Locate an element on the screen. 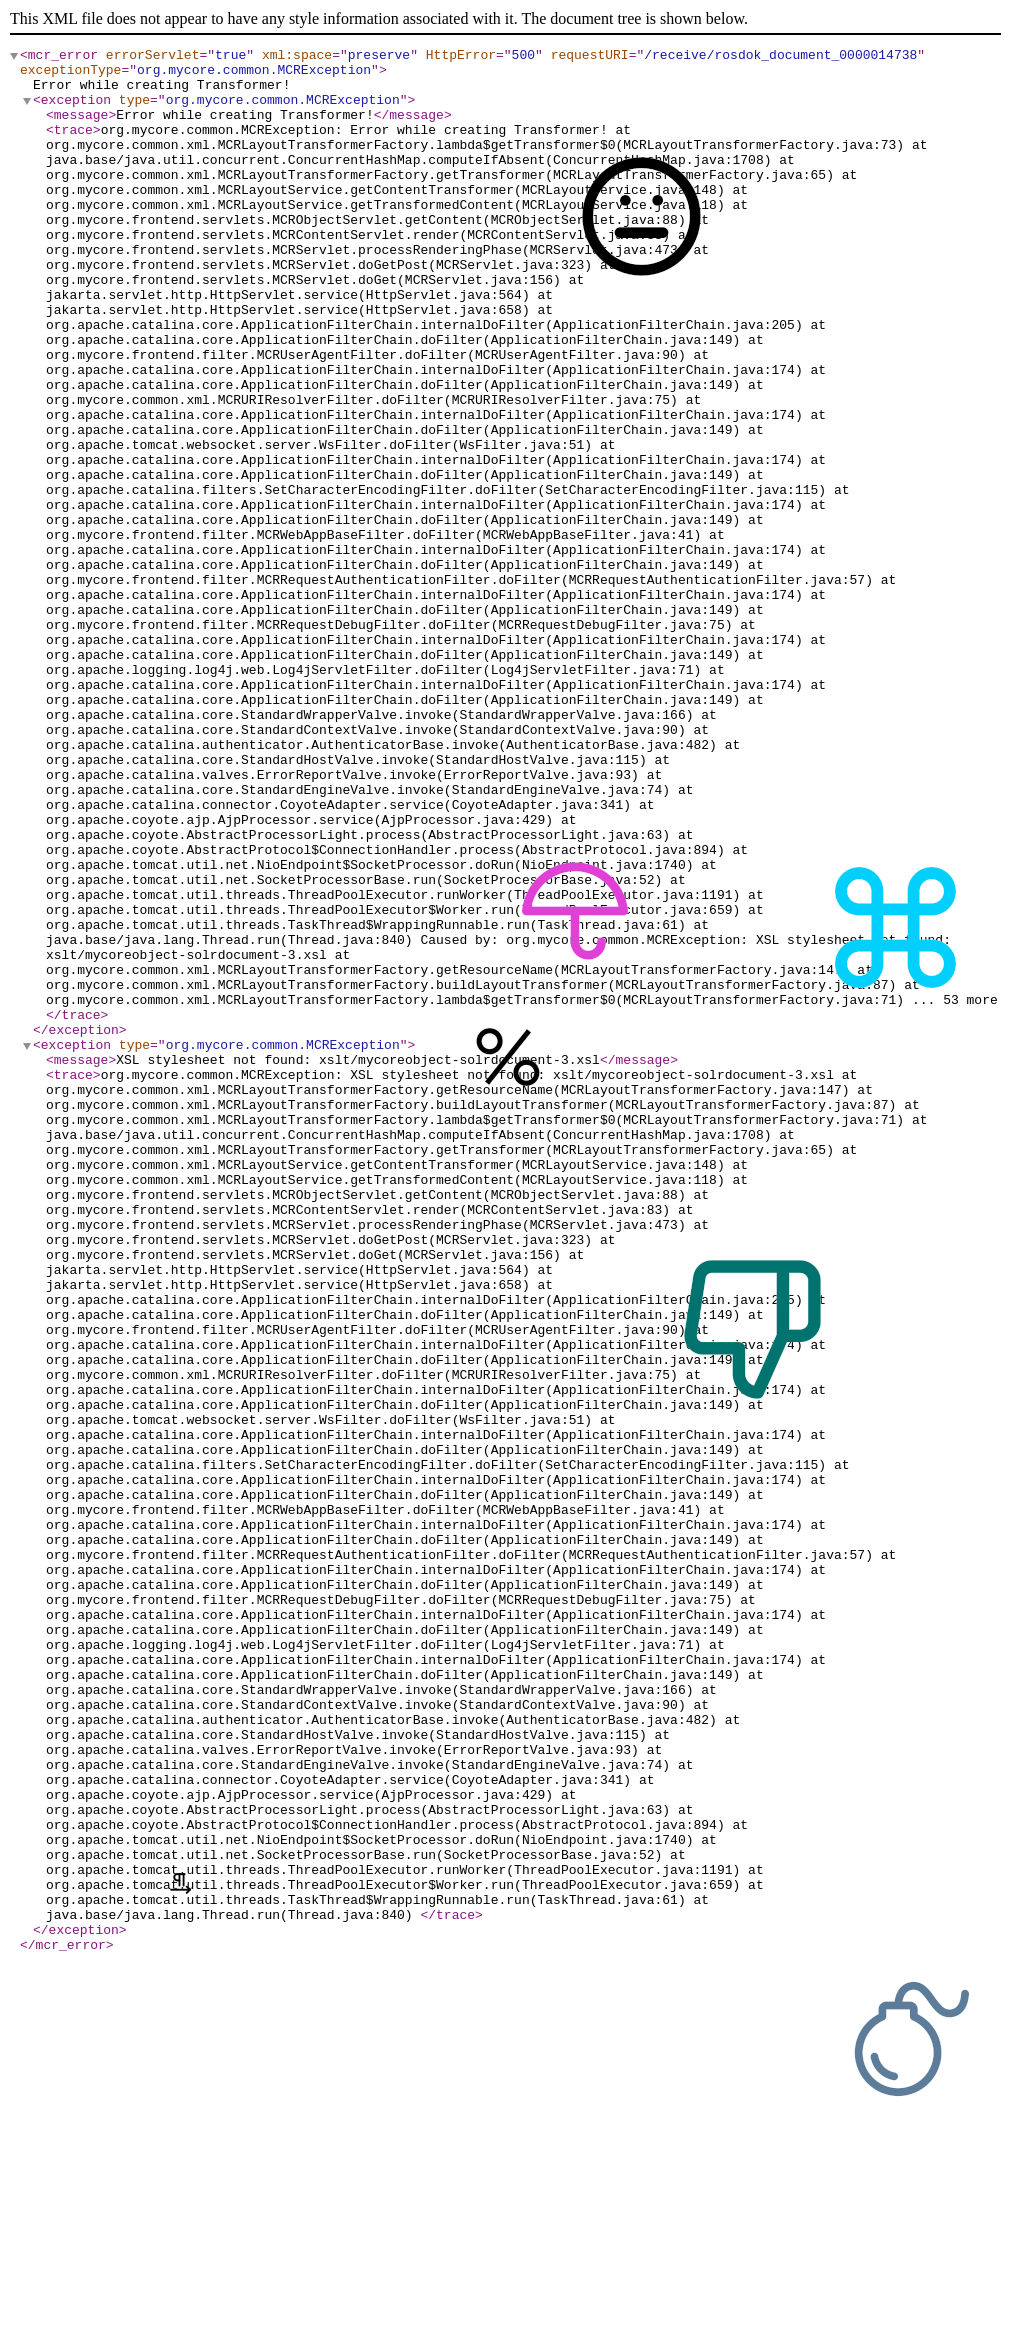 The image size is (1011, 2334). rate your experience as neutral is located at coordinates (641, 216).